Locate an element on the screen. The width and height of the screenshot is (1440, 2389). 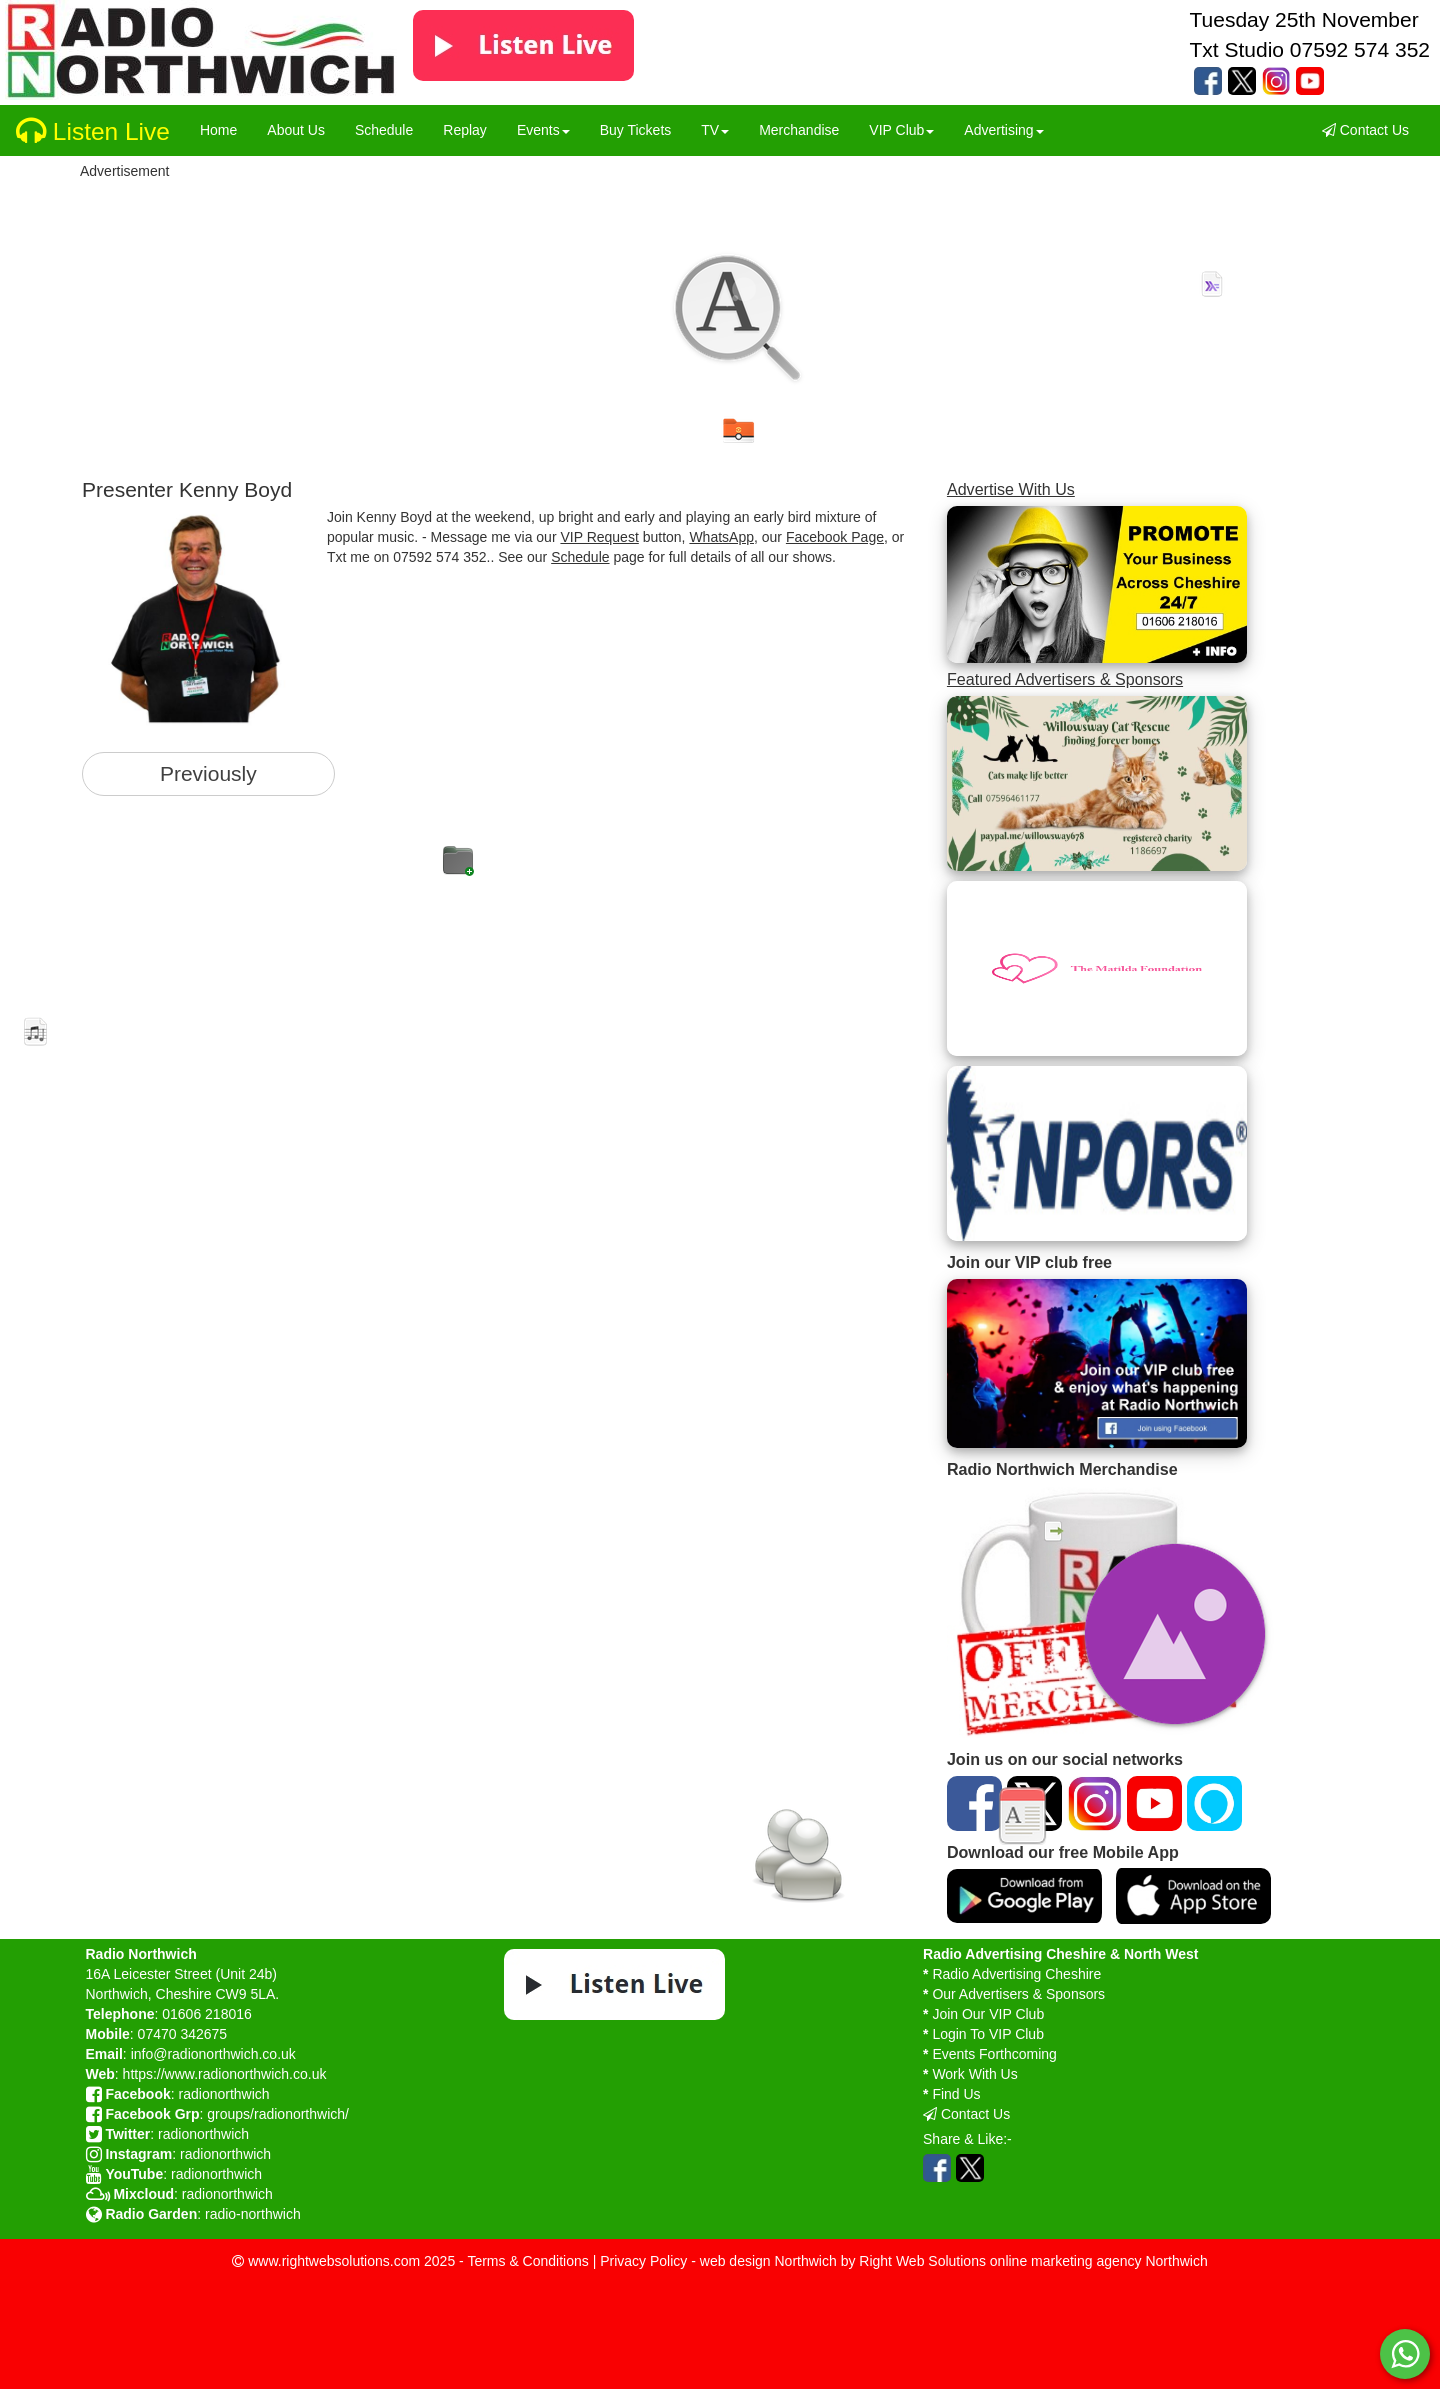
search for text or content is located at coordinates (736, 316).